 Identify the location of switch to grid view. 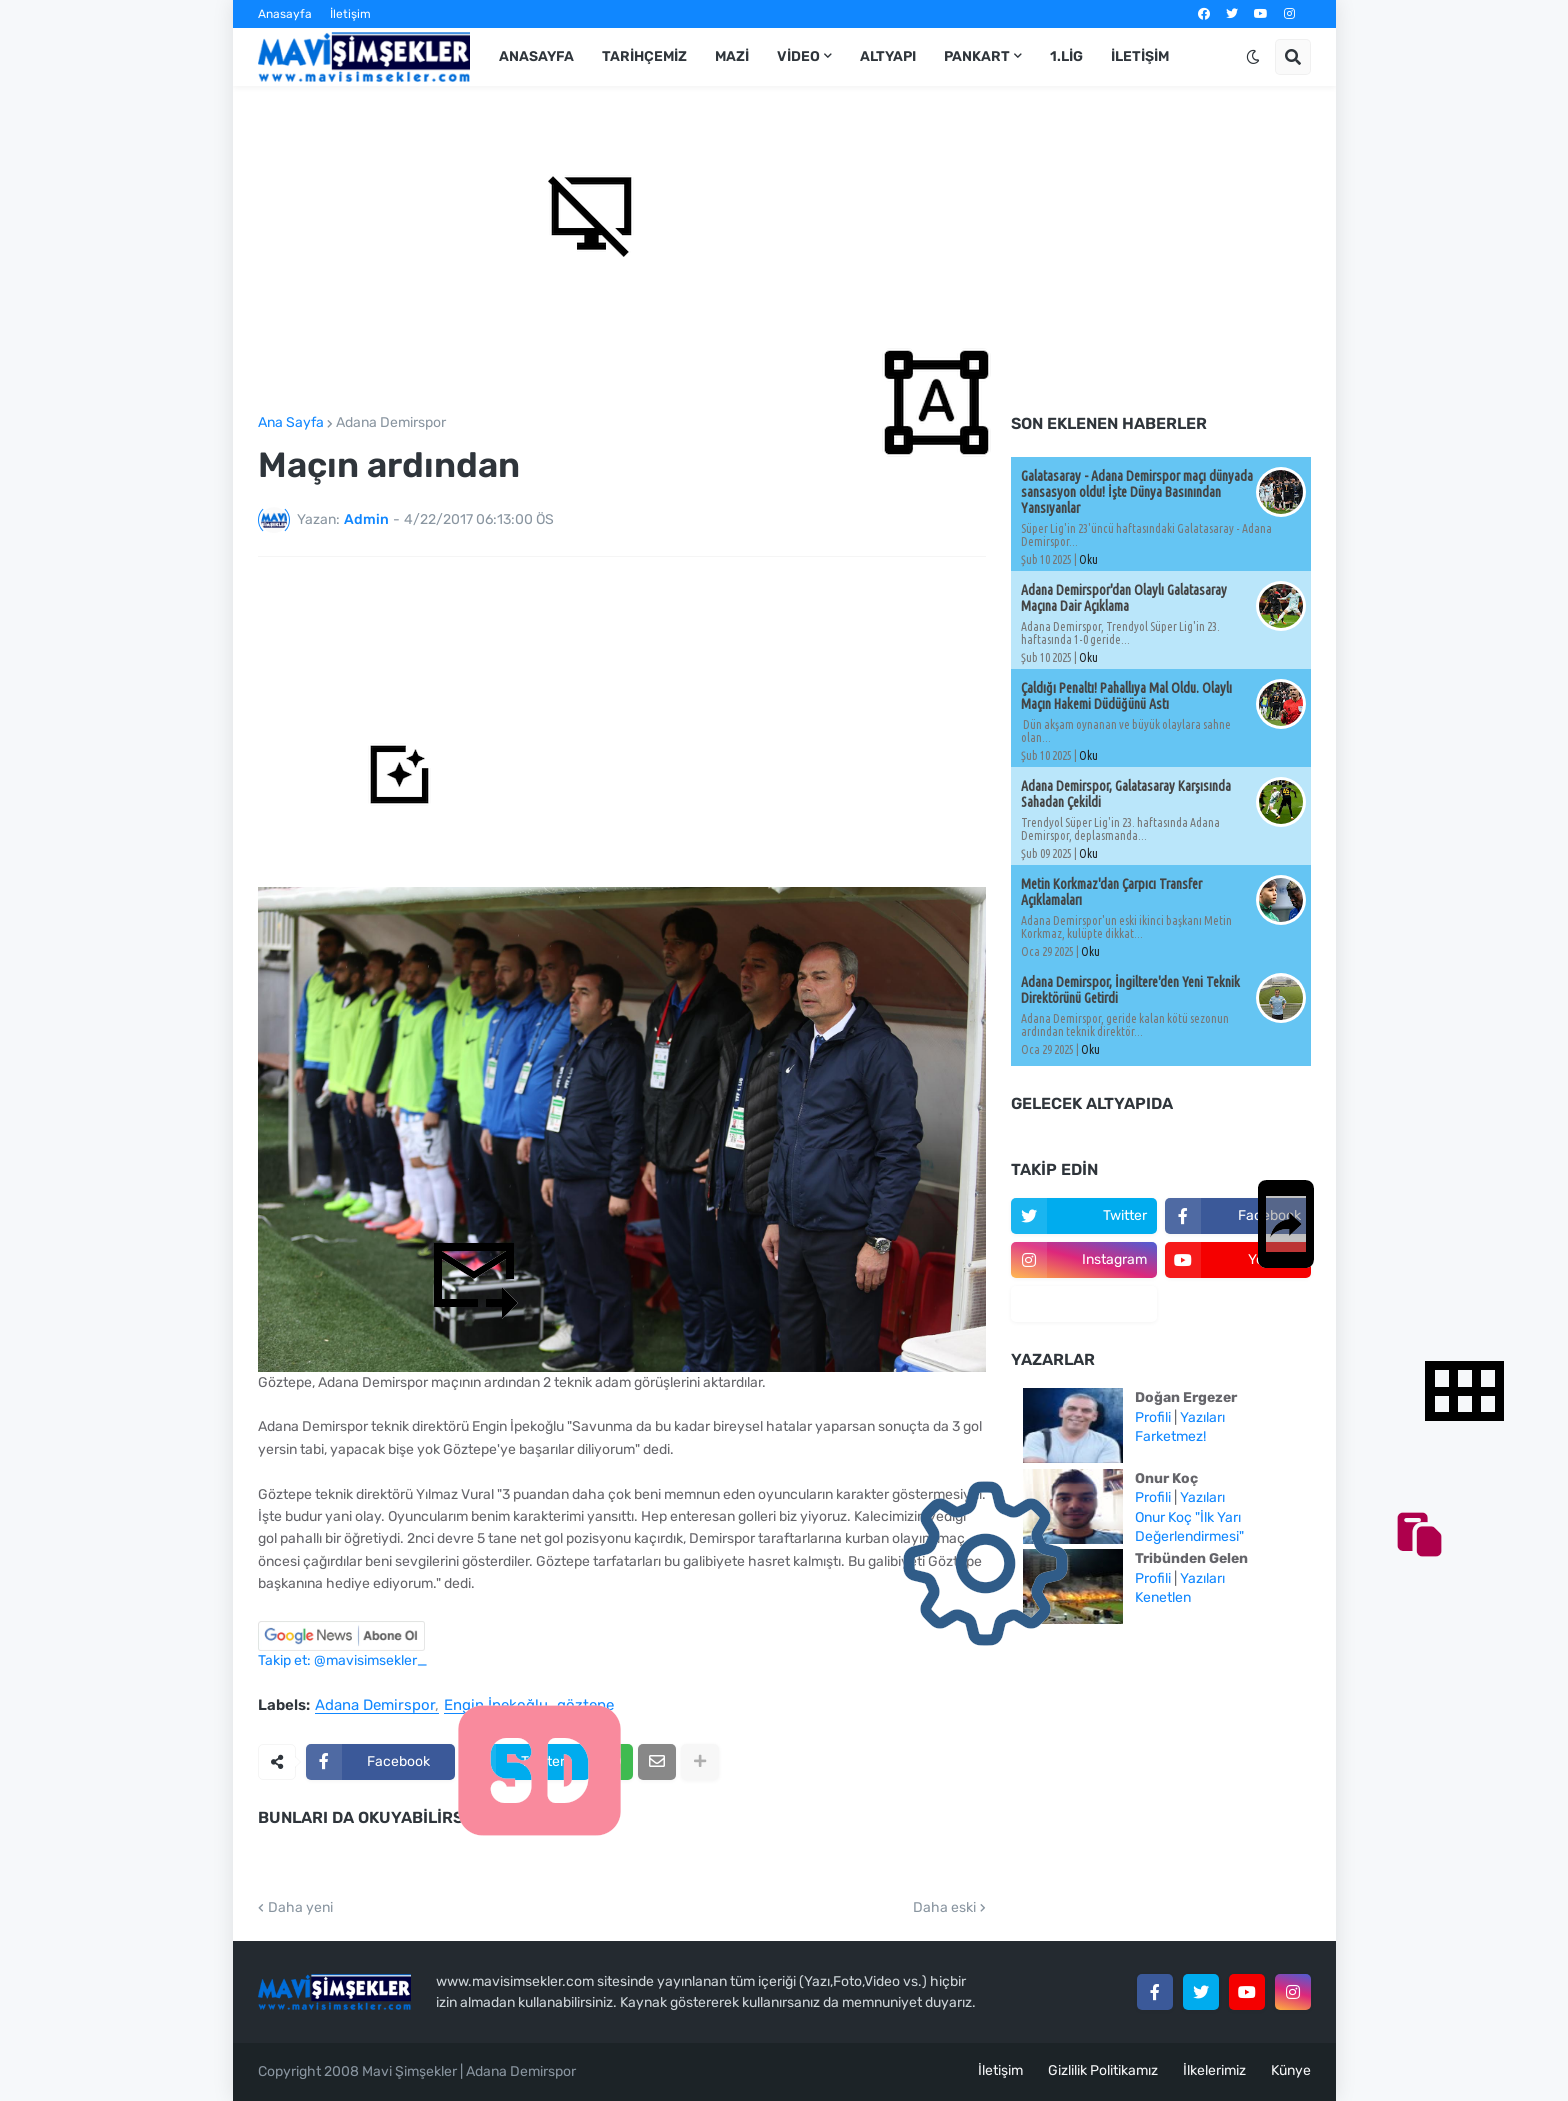
(1462, 1393).